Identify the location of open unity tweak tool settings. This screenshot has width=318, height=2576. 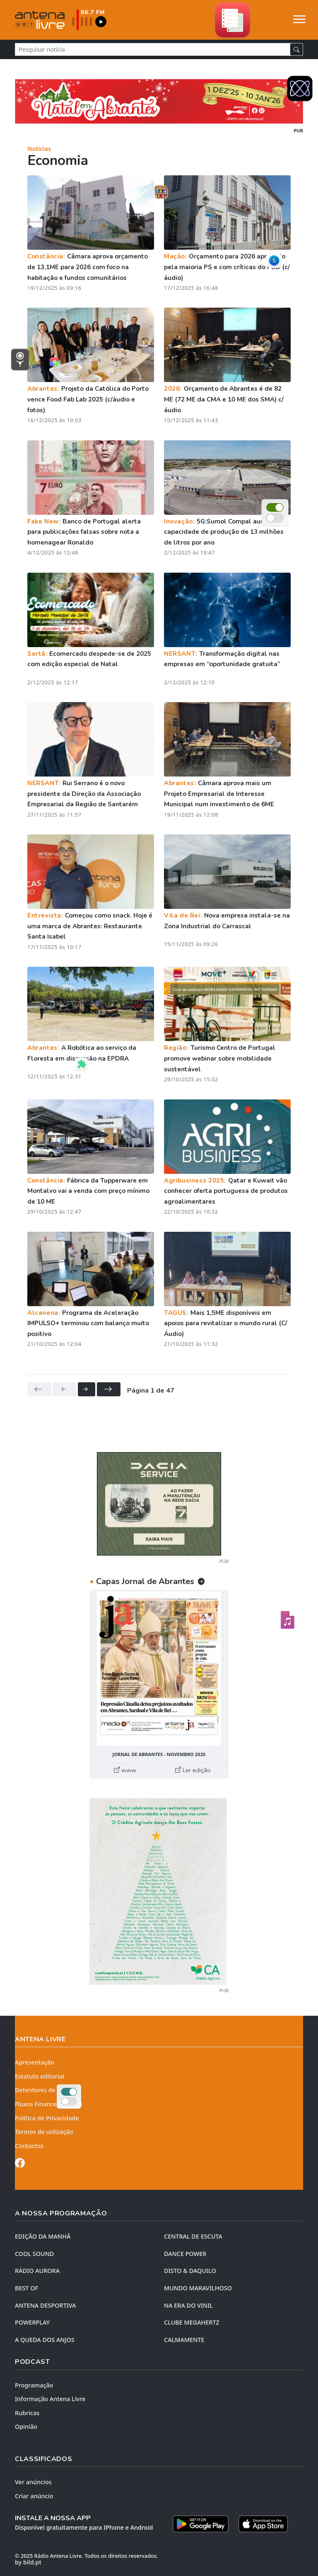
(275, 513).